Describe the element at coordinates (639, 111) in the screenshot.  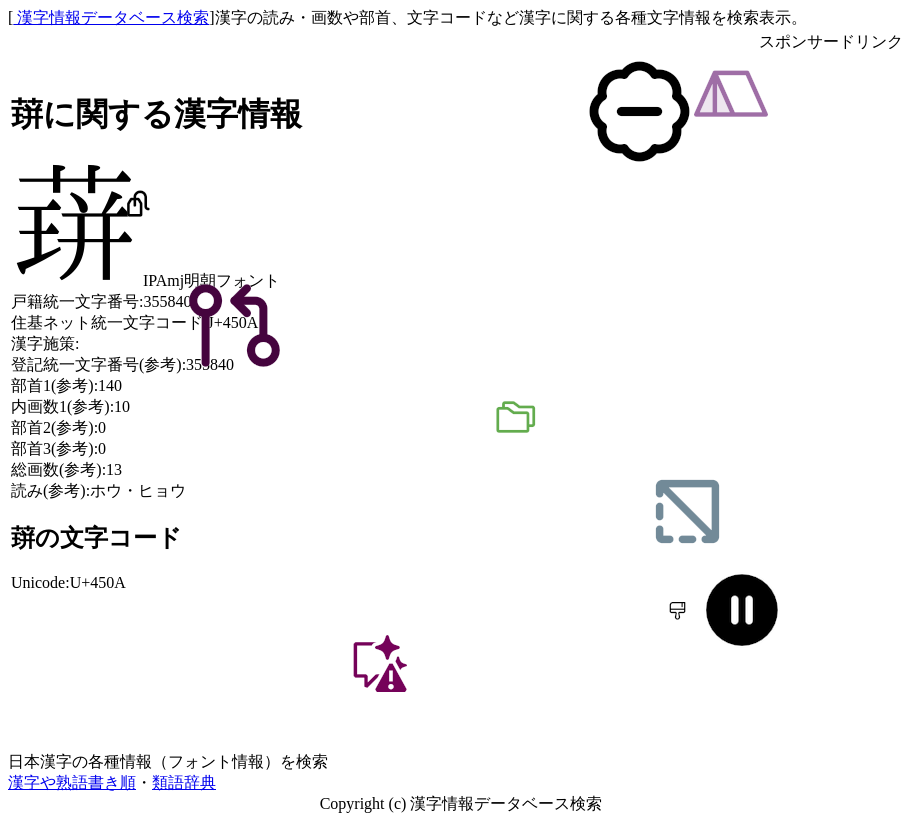
I see `remove a badge or label` at that location.